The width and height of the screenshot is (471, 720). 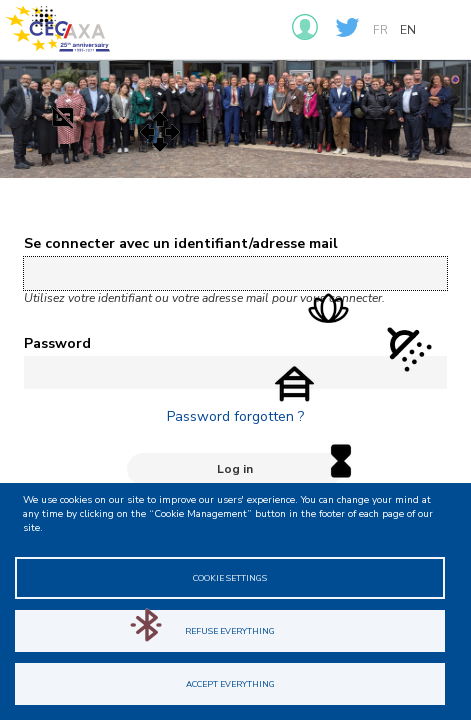 What do you see at coordinates (44, 18) in the screenshot?
I see `apply blur effect to image` at bounding box center [44, 18].